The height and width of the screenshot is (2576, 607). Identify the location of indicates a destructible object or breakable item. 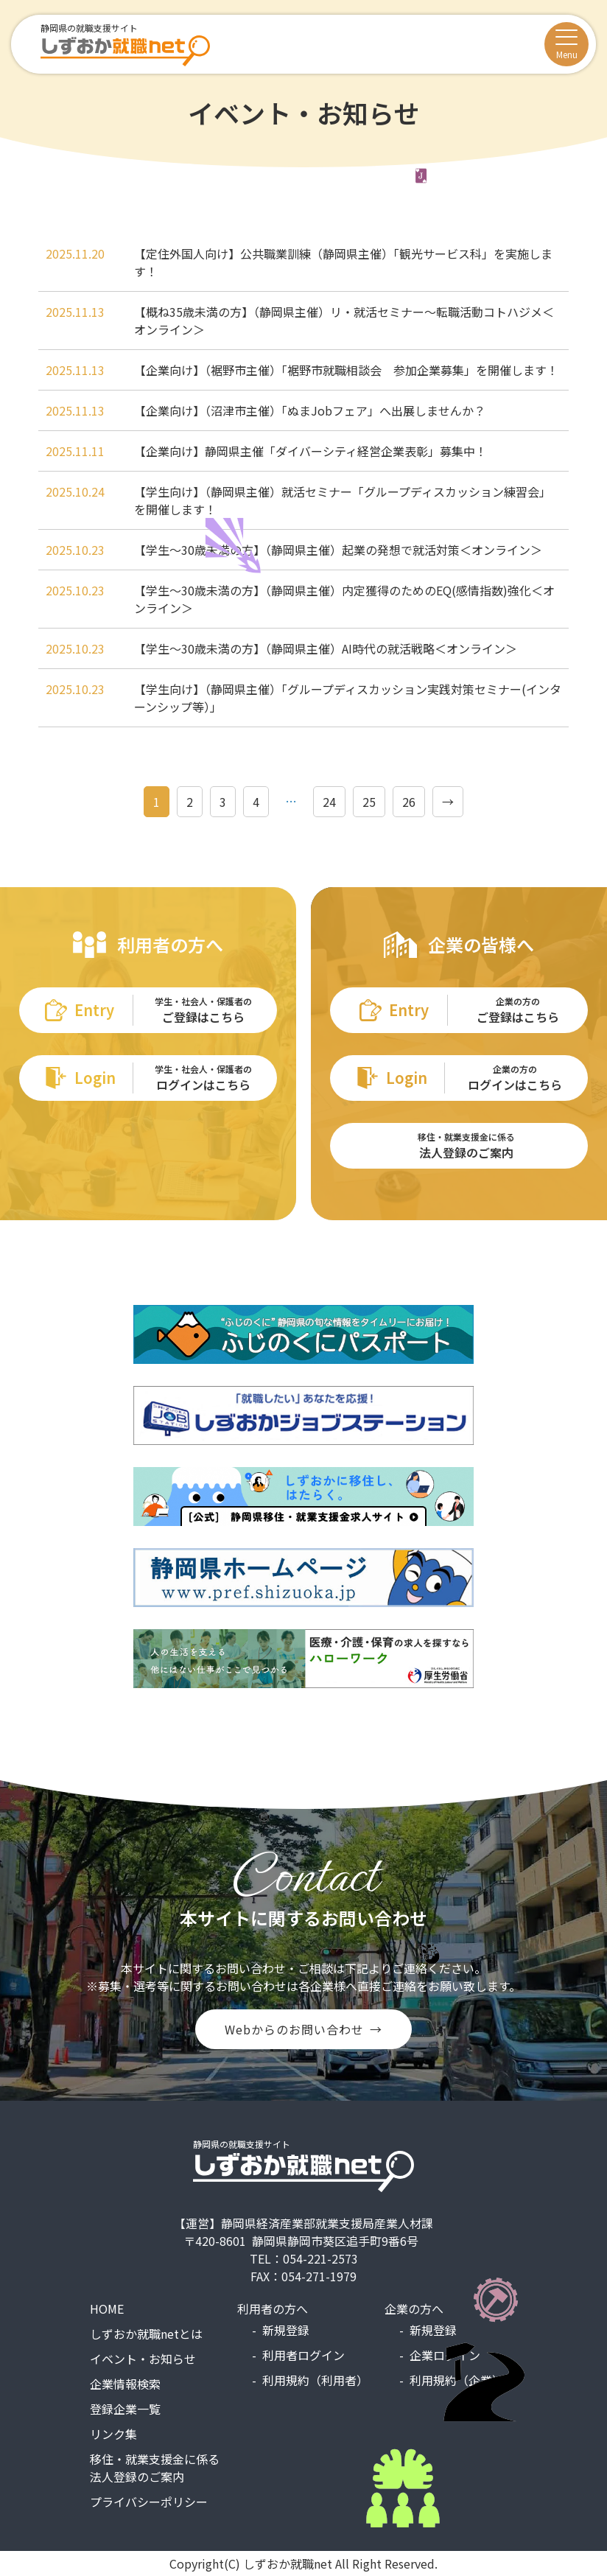
(429, 1954).